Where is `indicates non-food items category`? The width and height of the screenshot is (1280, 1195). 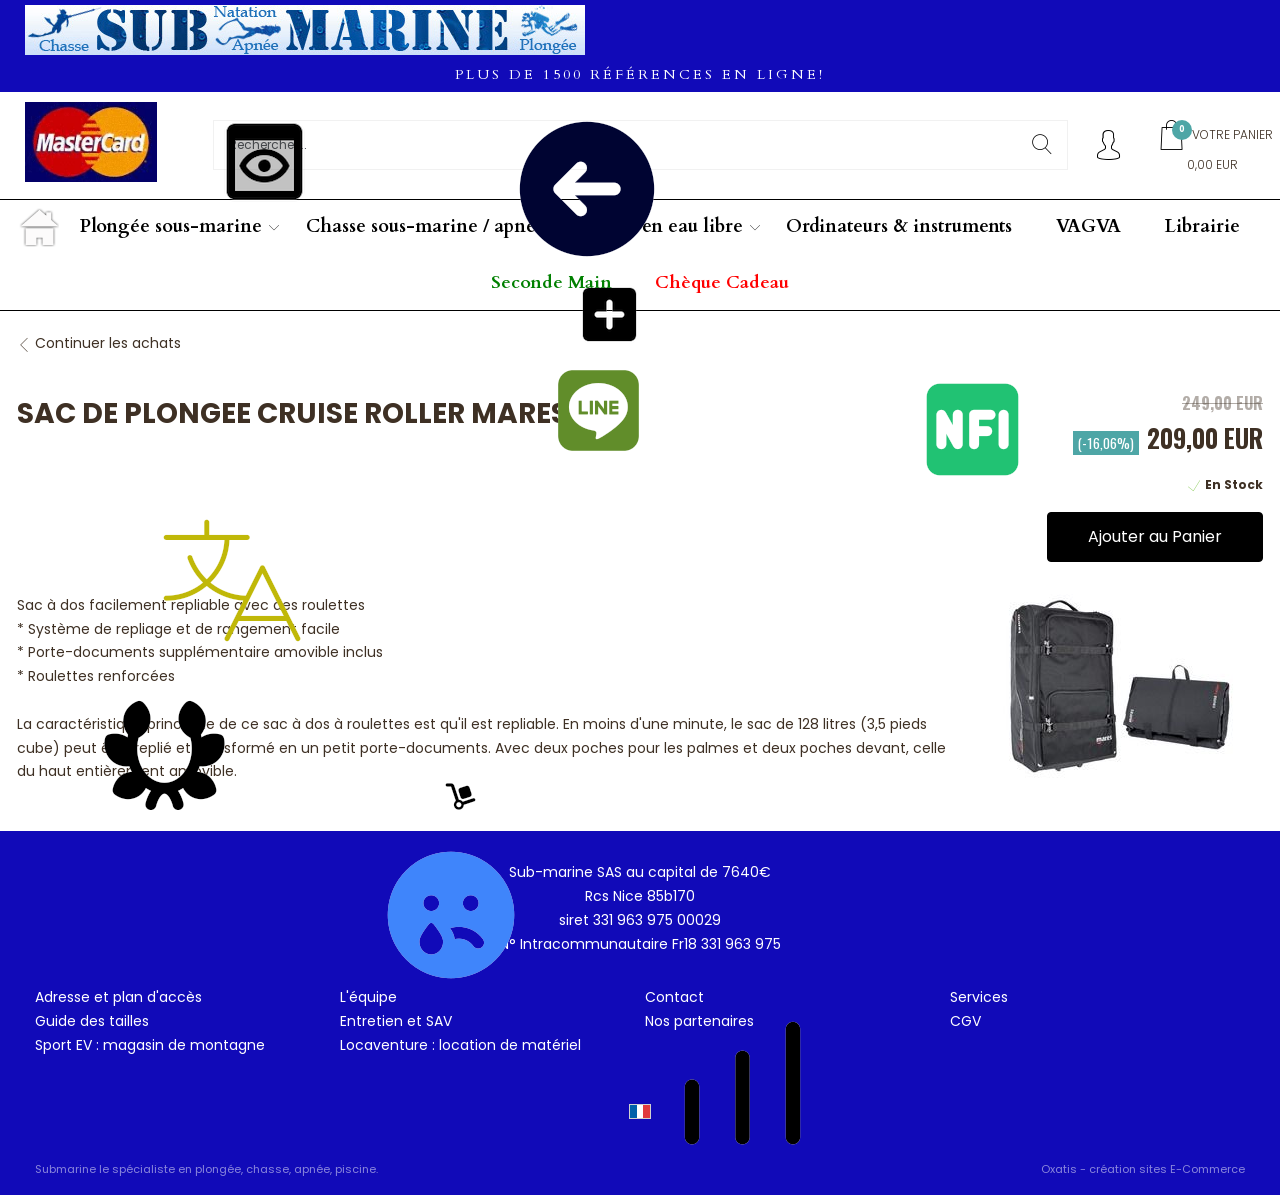
indicates non-food items category is located at coordinates (972, 429).